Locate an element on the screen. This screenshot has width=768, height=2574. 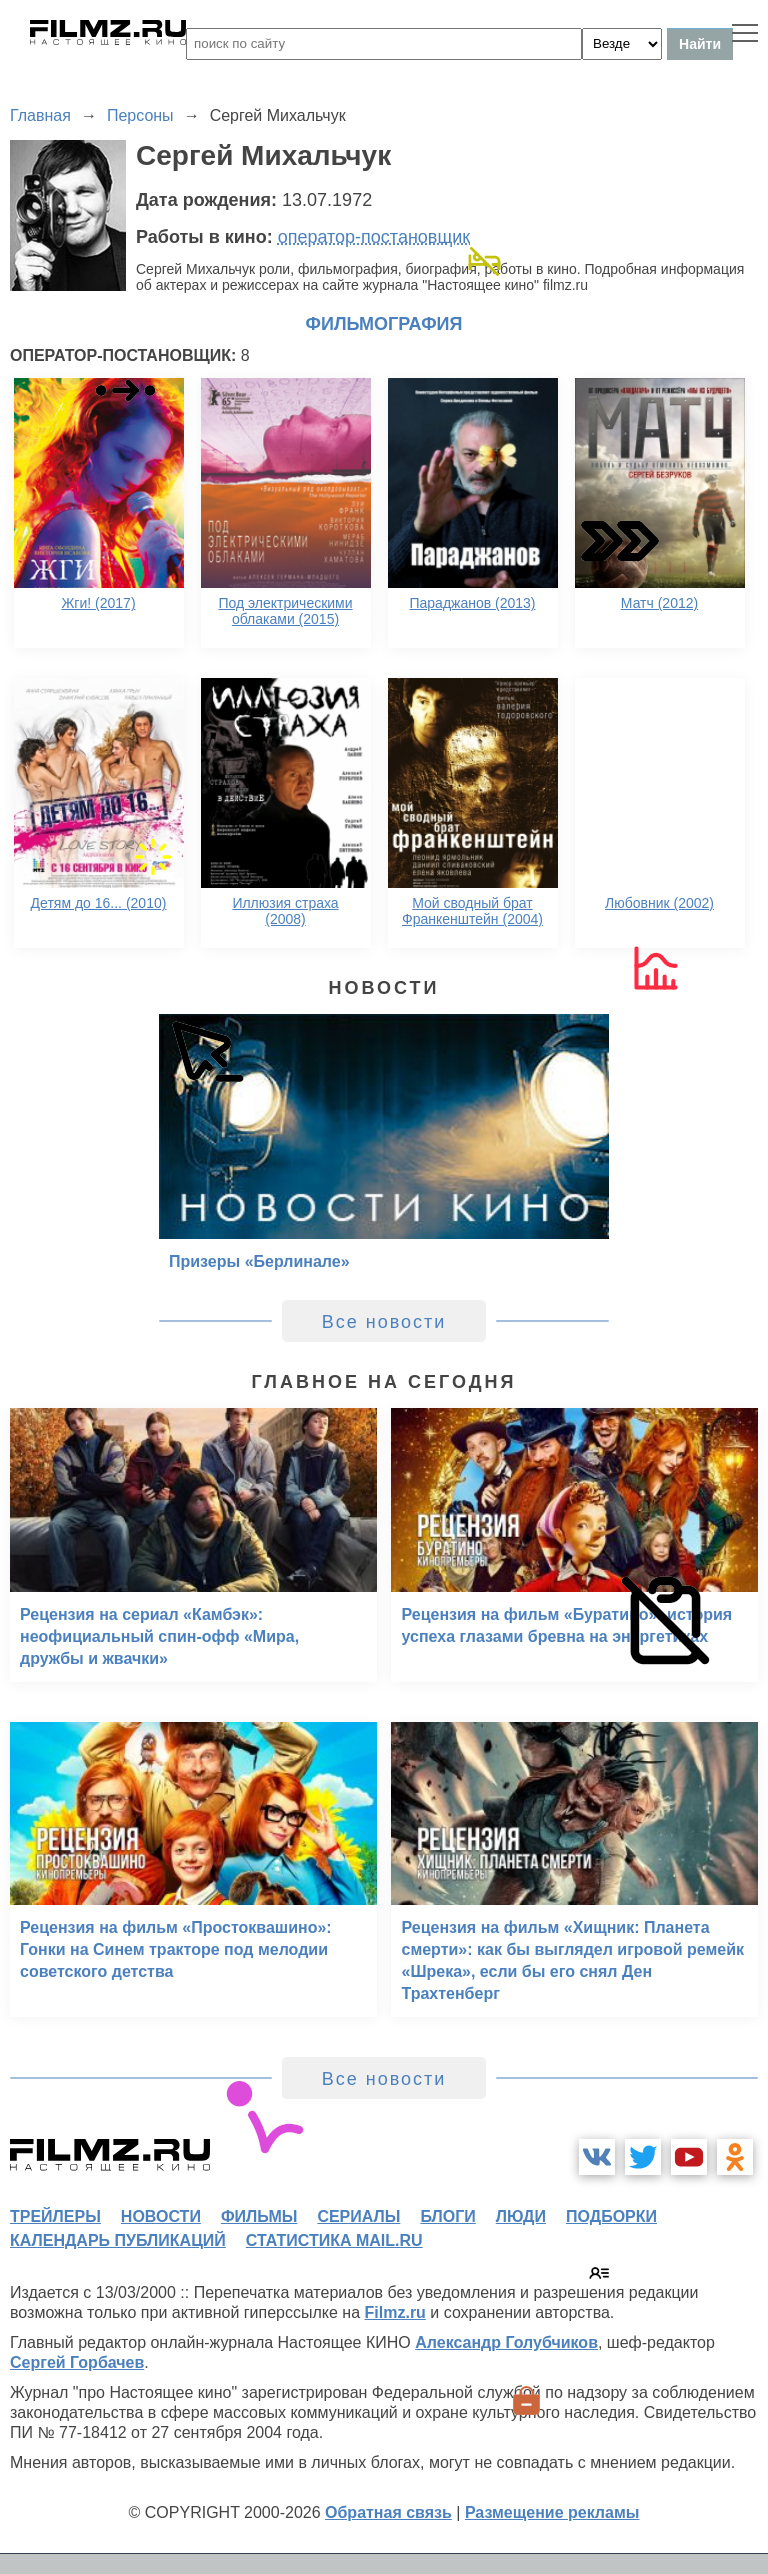
no sleeping accommodations available is located at coordinates (484, 261).